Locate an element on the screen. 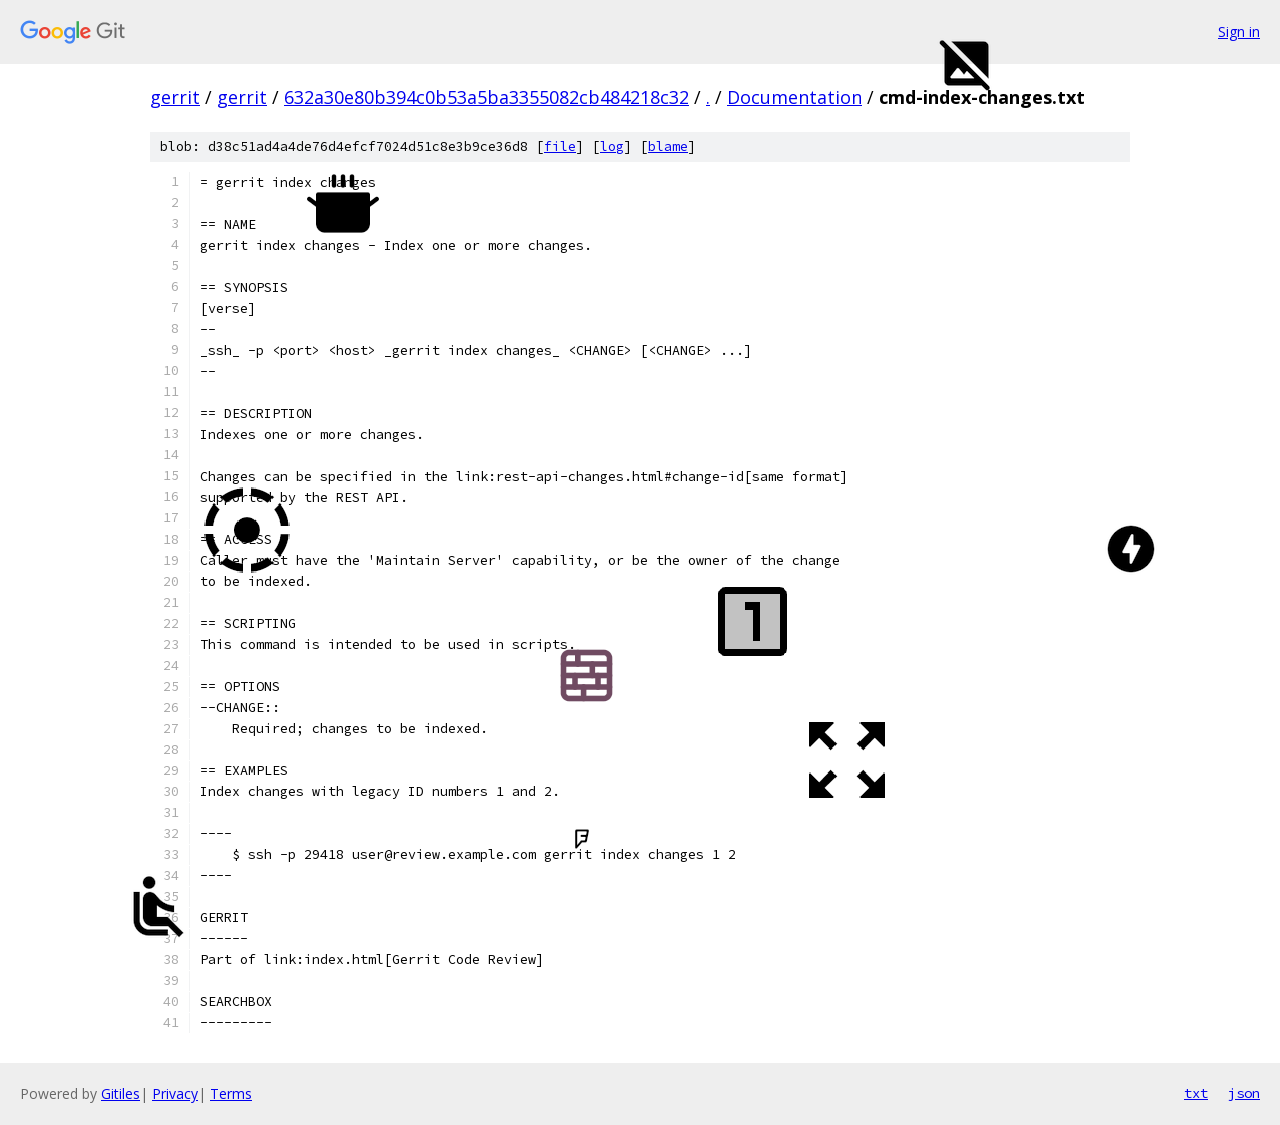 The height and width of the screenshot is (1125, 1280). view wall or barrier settings is located at coordinates (586, 675).